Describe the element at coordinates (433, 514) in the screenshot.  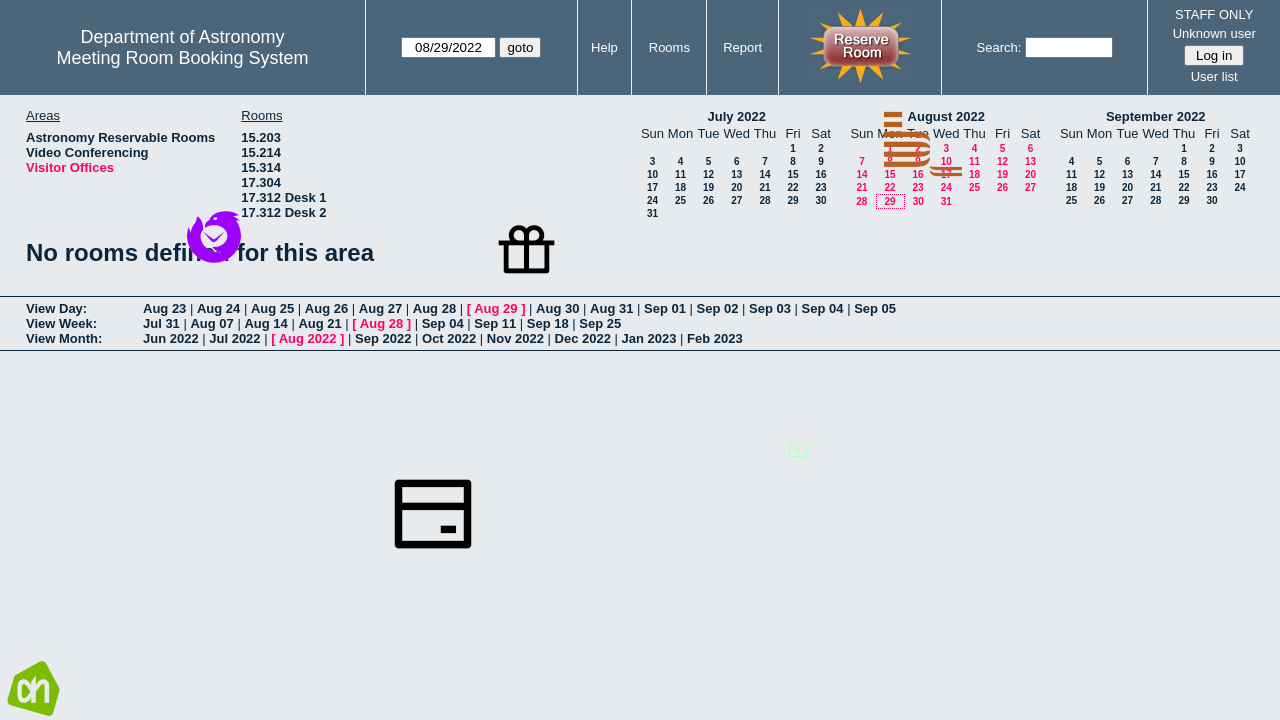
I see `manage payment methods` at that location.